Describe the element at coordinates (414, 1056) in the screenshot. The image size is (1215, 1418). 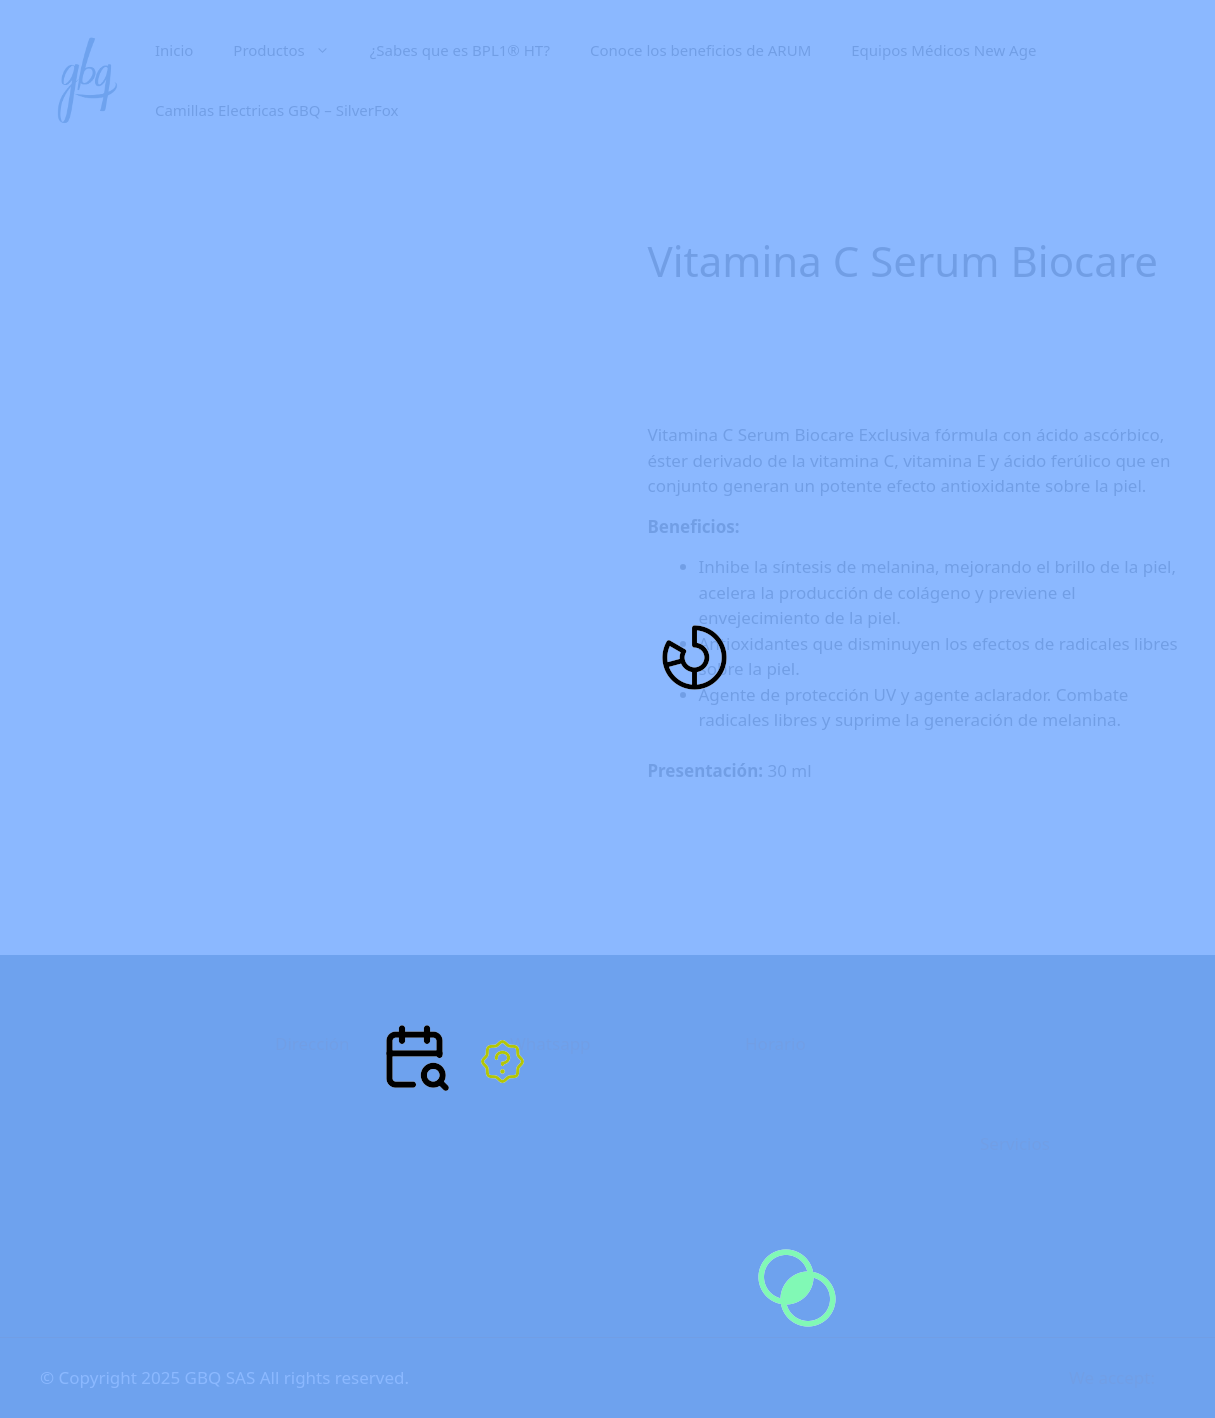
I see `search for events or dates in your calendar` at that location.